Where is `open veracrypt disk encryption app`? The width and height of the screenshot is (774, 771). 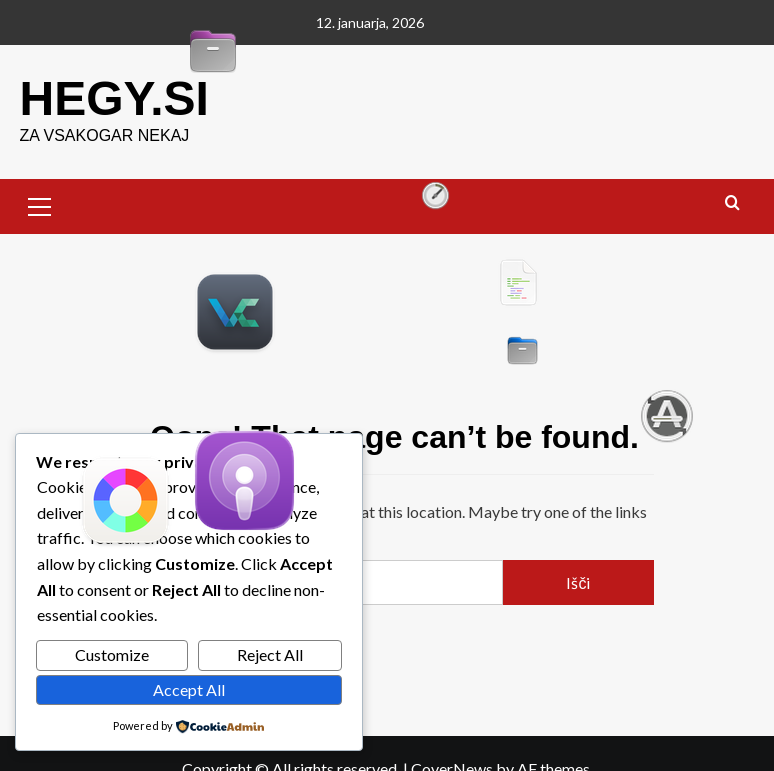
open veracrypt disk encryption app is located at coordinates (235, 312).